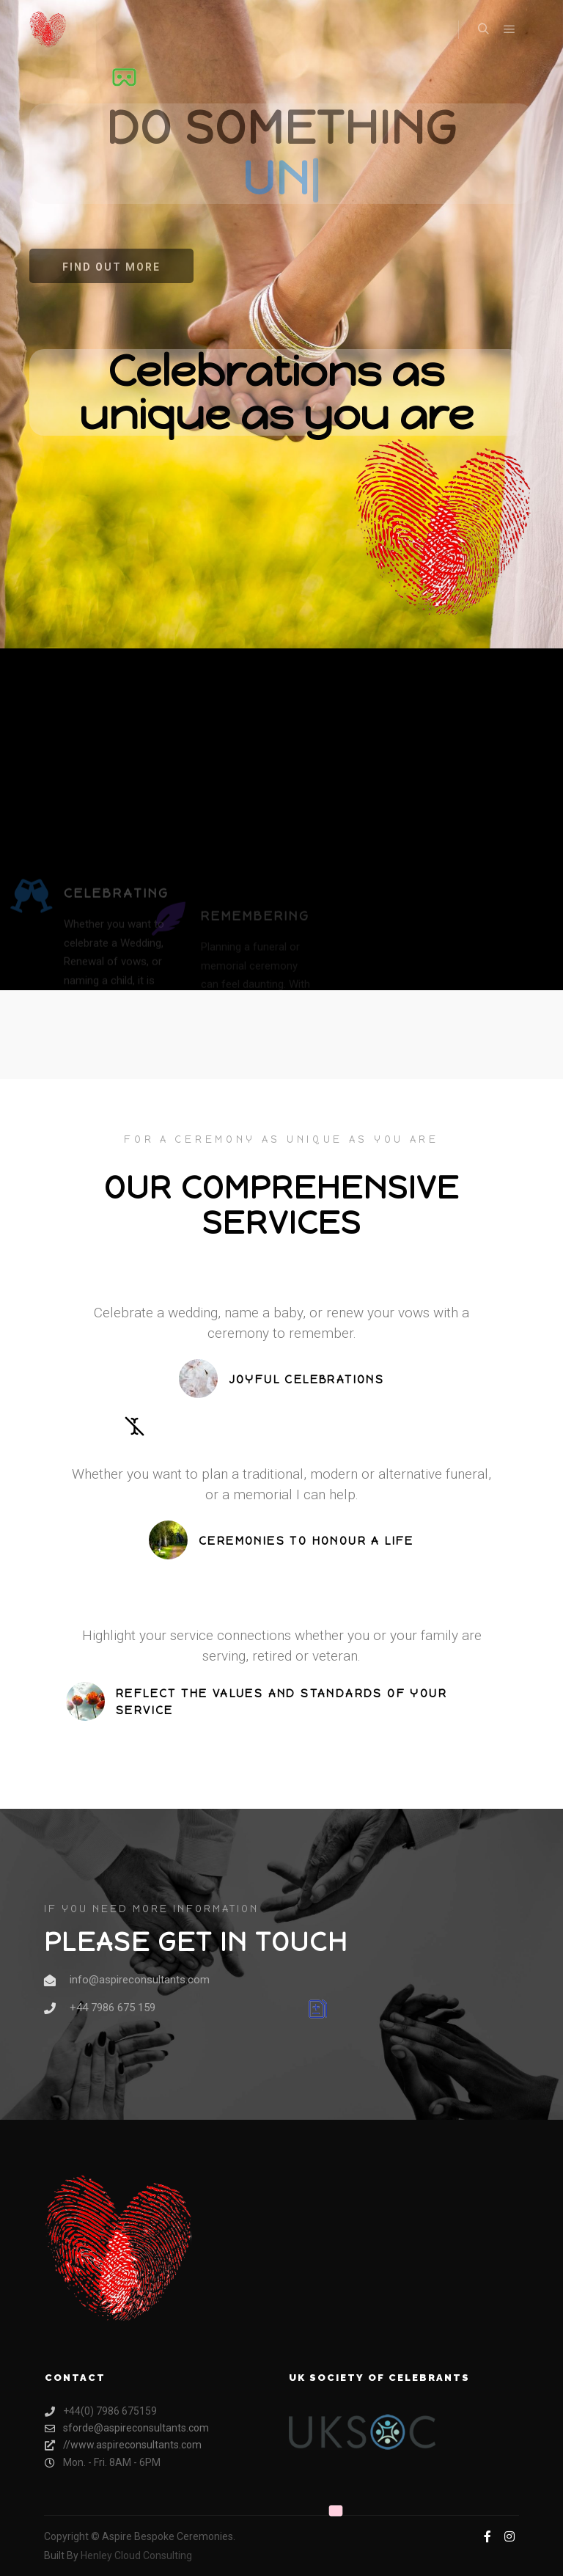 This screenshot has height=2576, width=563. What do you see at coordinates (124, 76) in the screenshot?
I see `access virtual reality or VR mode` at bounding box center [124, 76].